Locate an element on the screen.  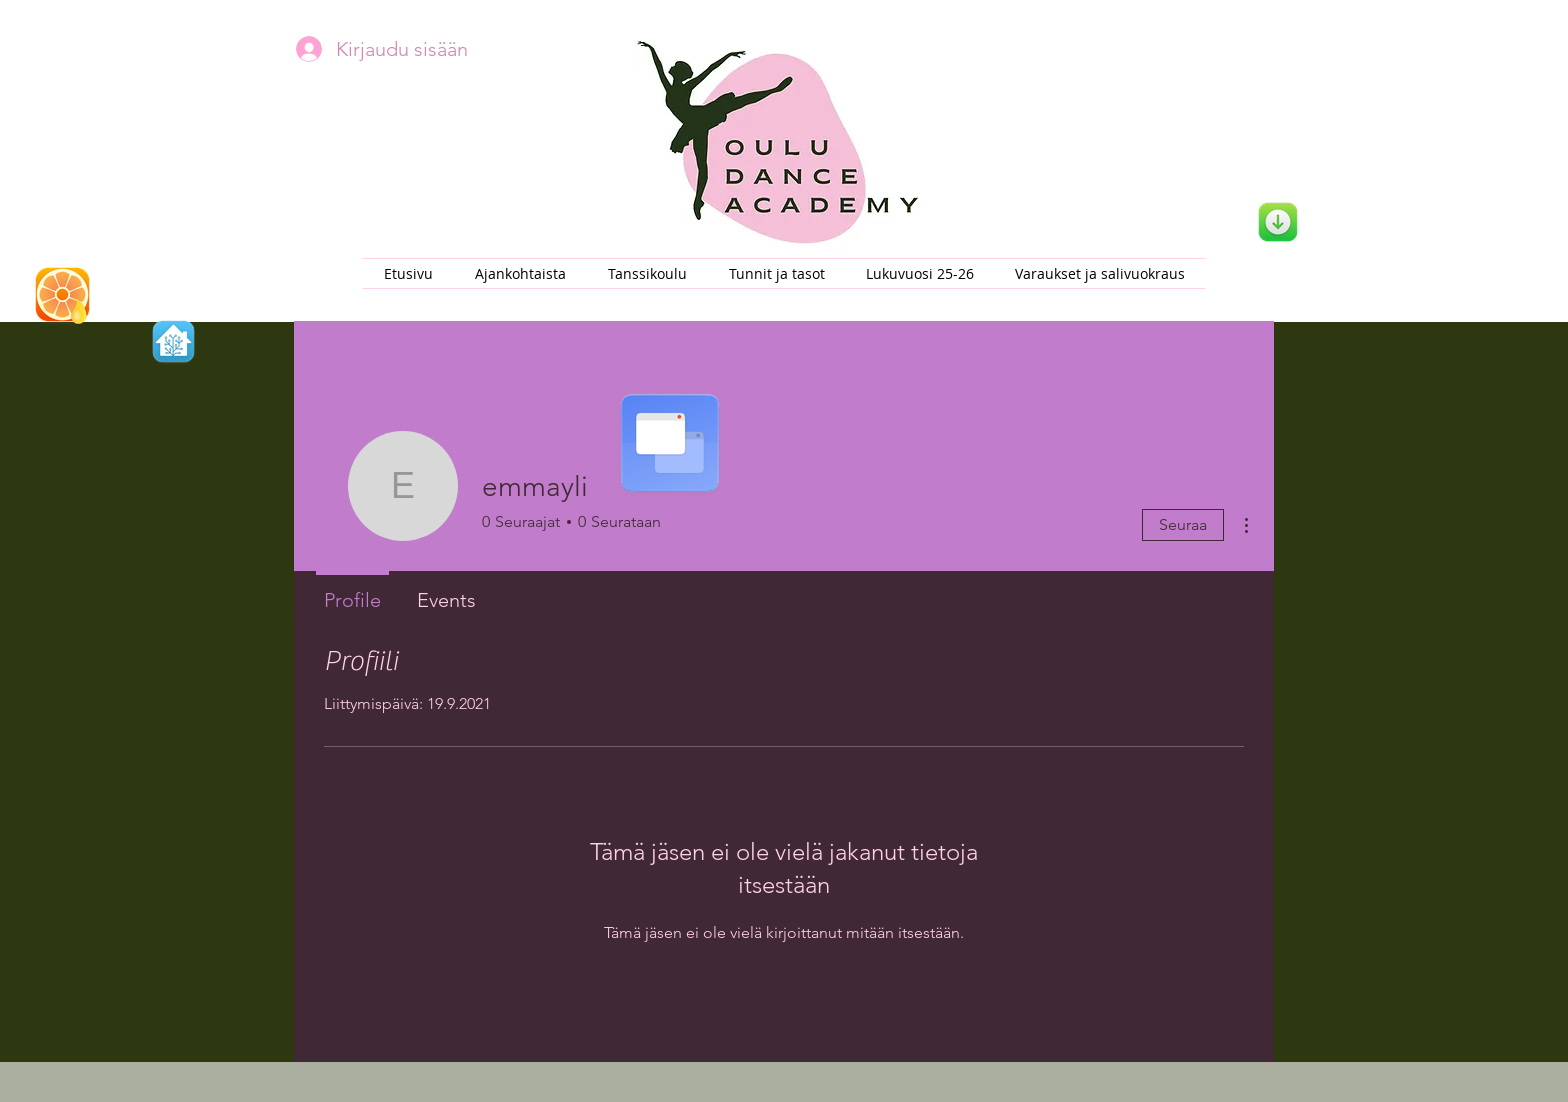
open uget download manager is located at coordinates (1278, 222).